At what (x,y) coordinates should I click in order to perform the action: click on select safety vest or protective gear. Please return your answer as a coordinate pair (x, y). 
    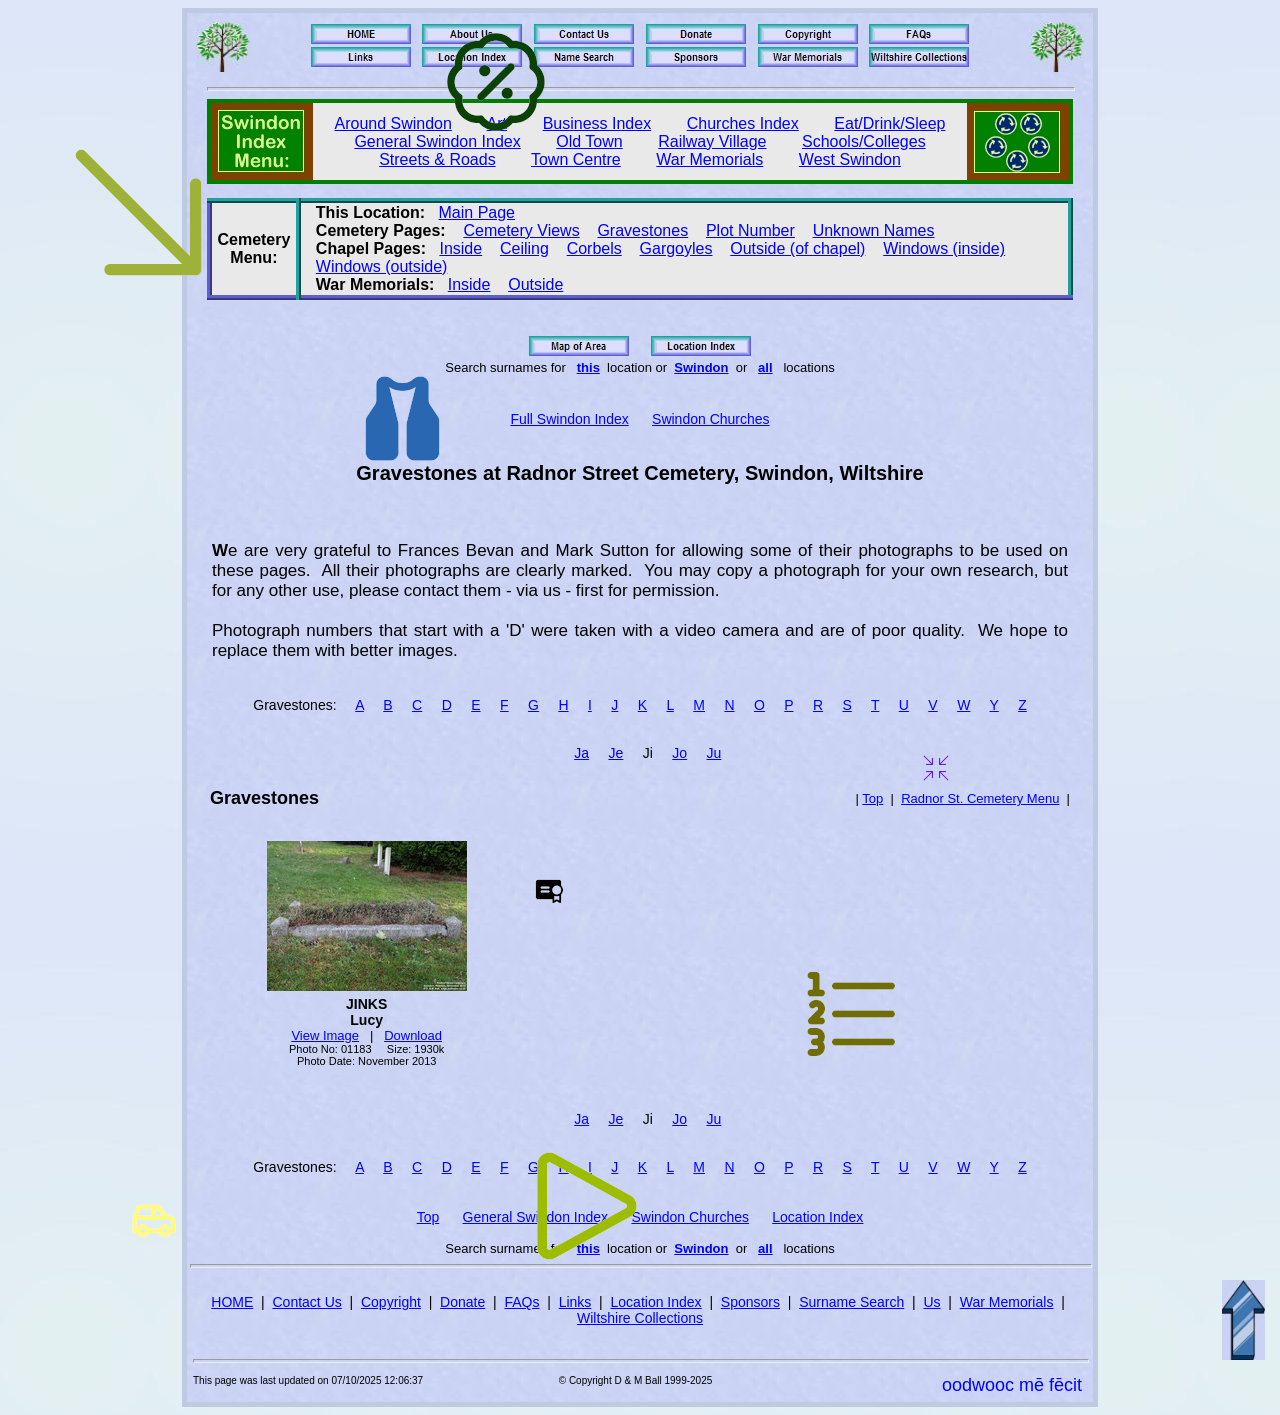
    Looking at the image, I should click on (402, 418).